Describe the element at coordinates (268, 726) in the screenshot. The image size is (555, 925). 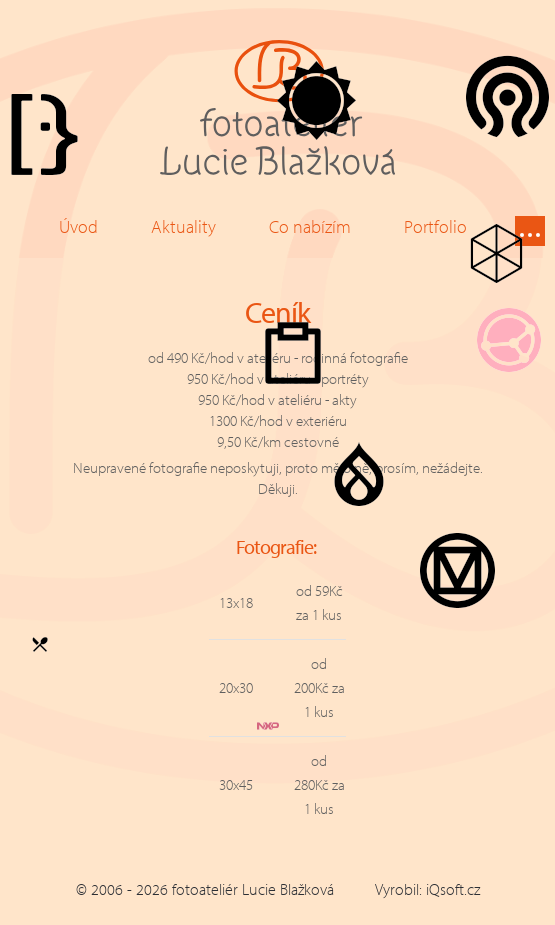
I see `NXP Semiconductors company logo` at that location.